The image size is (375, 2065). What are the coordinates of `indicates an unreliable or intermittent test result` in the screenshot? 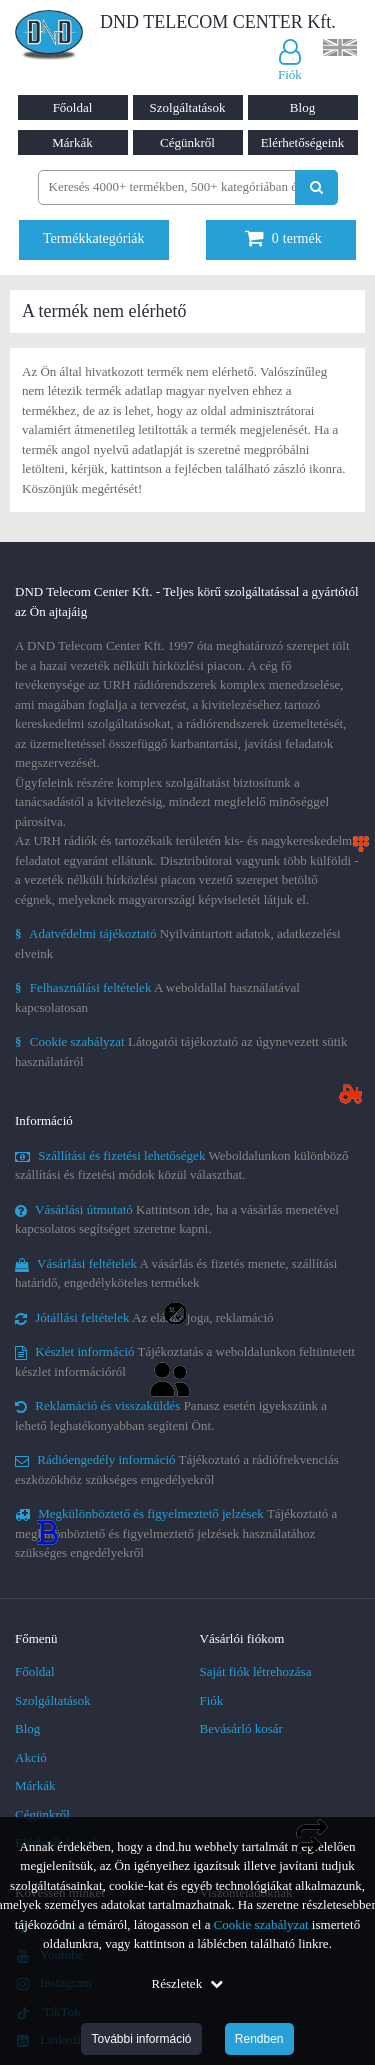 It's located at (175, 1313).